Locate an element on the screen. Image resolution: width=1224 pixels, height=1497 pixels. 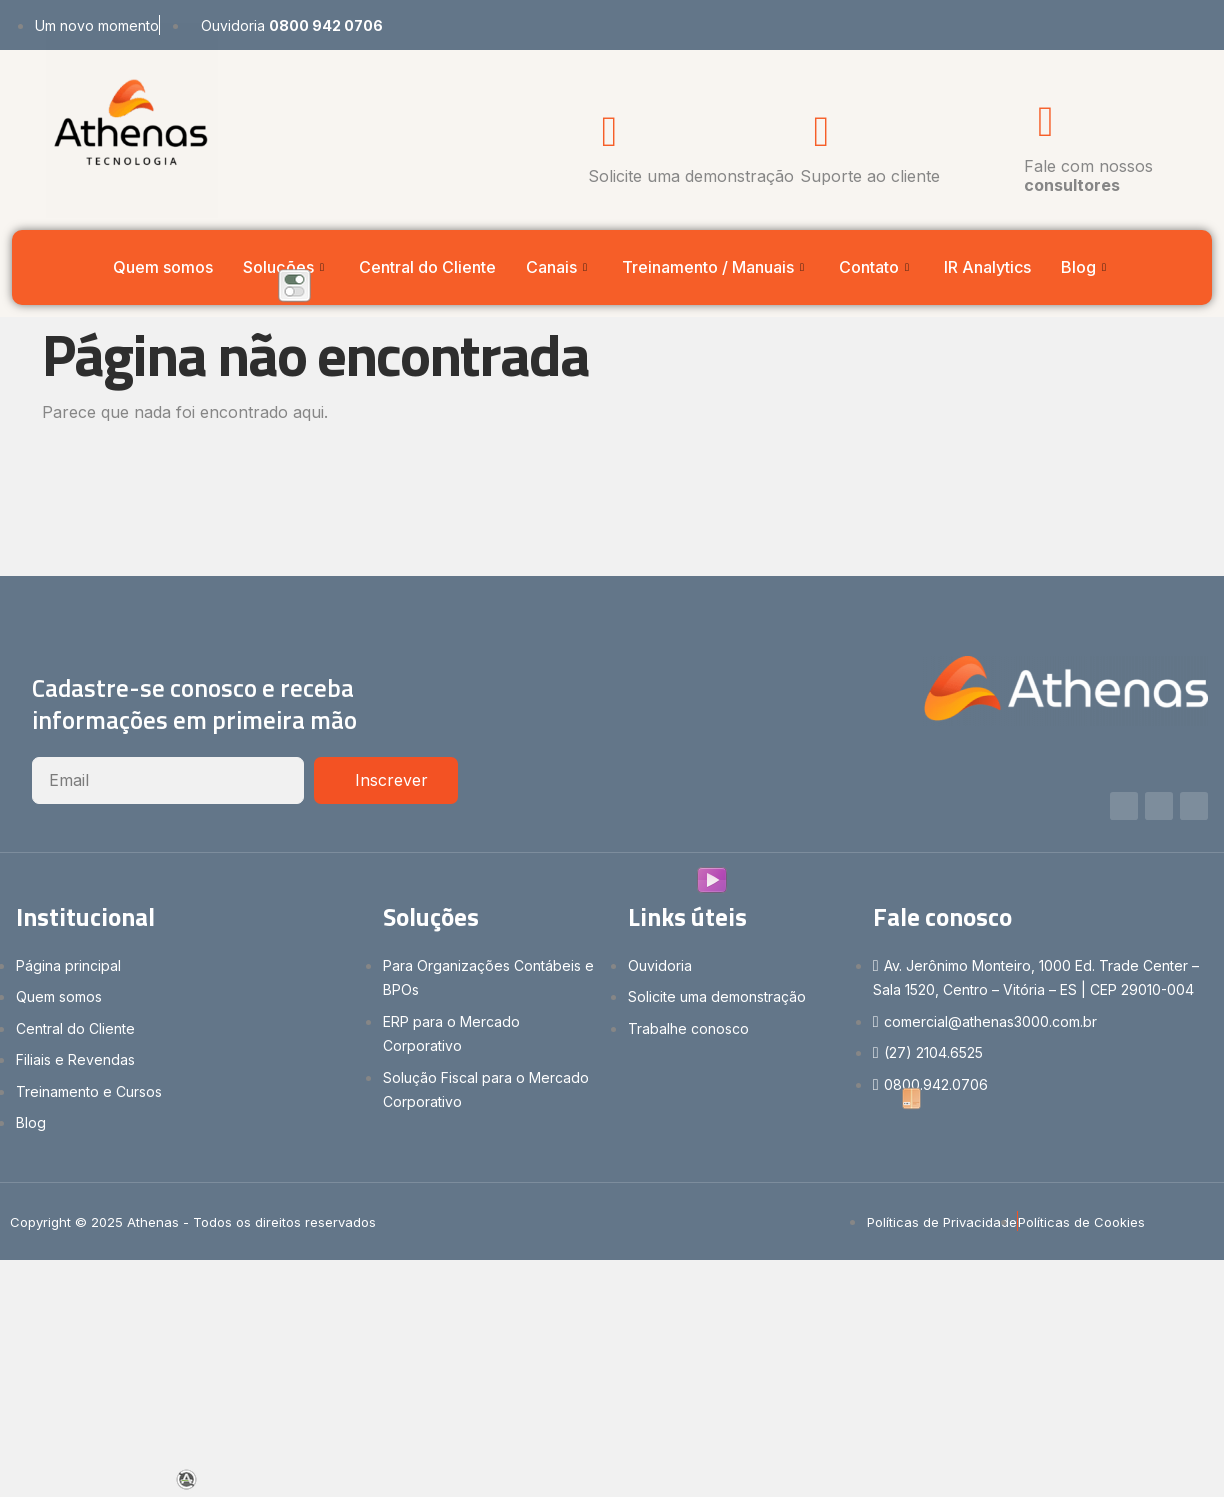
open desktop preferences or settings is located at coordinates (294, 285).